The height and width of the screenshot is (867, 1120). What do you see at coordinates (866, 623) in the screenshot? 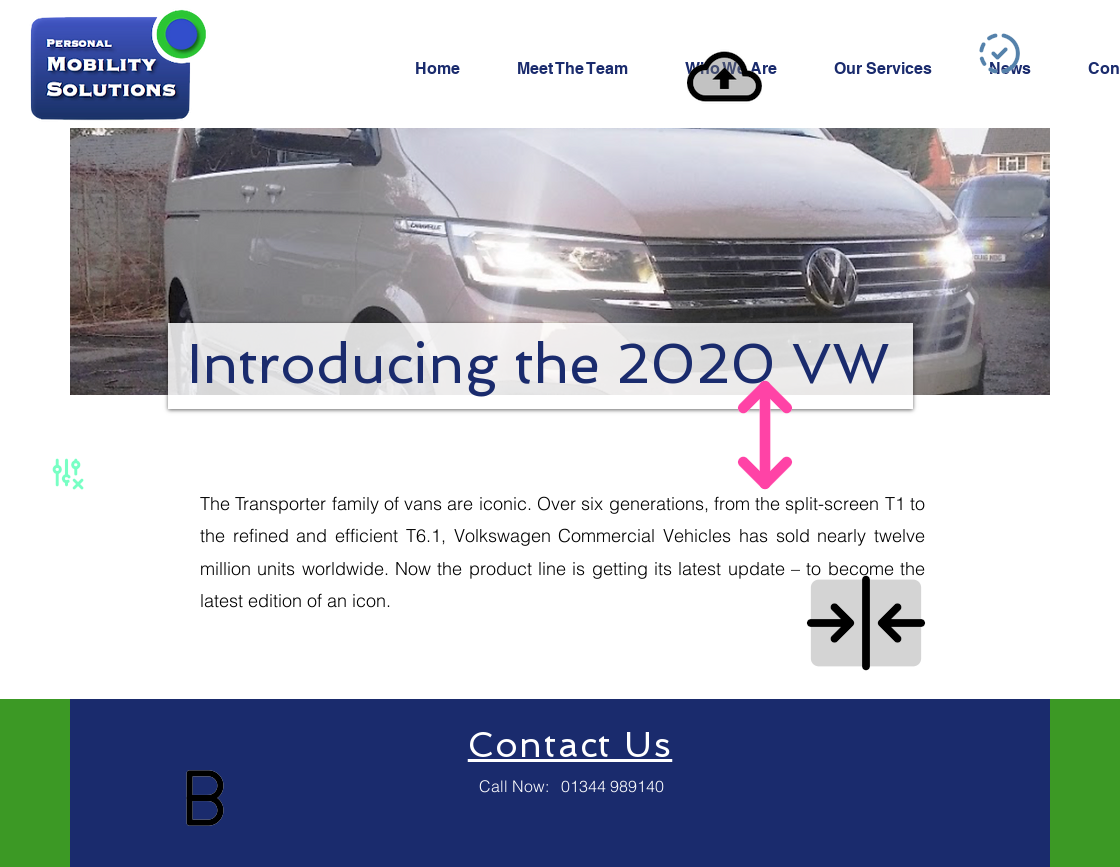
I see `collapse or minimize a panel horizontally` at bounding box center [866, 623].